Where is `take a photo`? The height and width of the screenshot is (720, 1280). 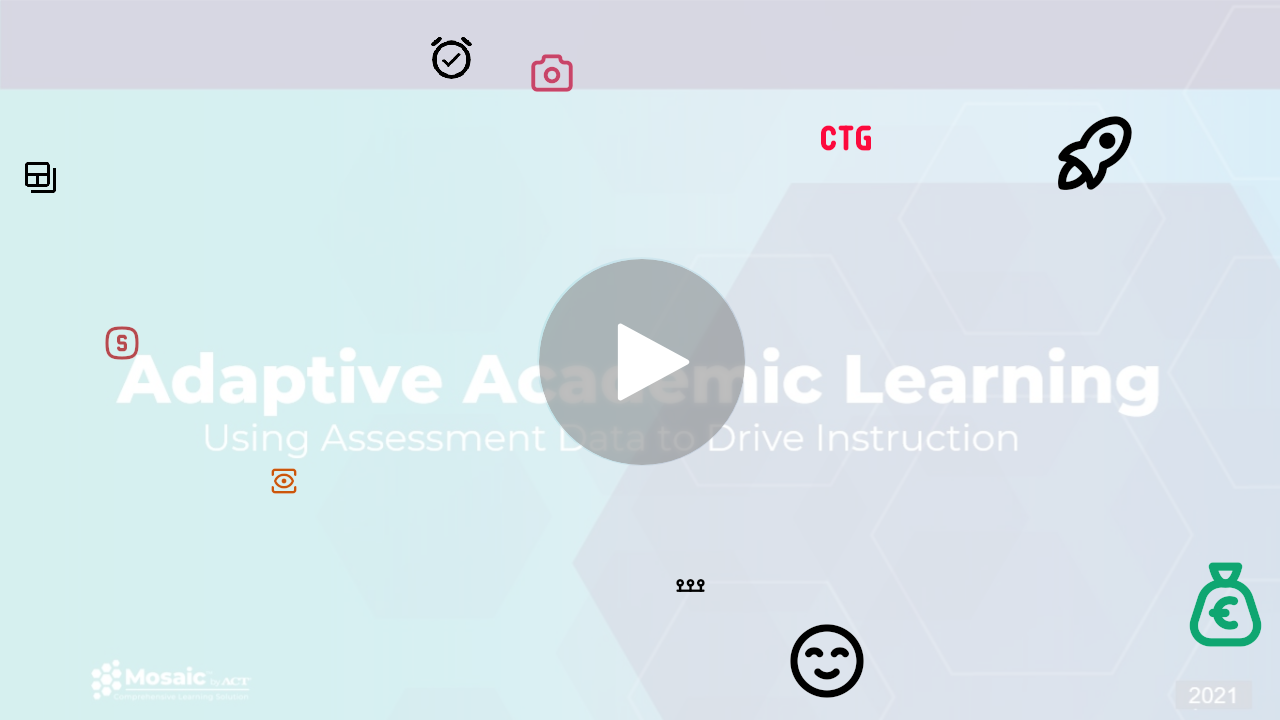
take a photo is located at coordinates (552, 73).